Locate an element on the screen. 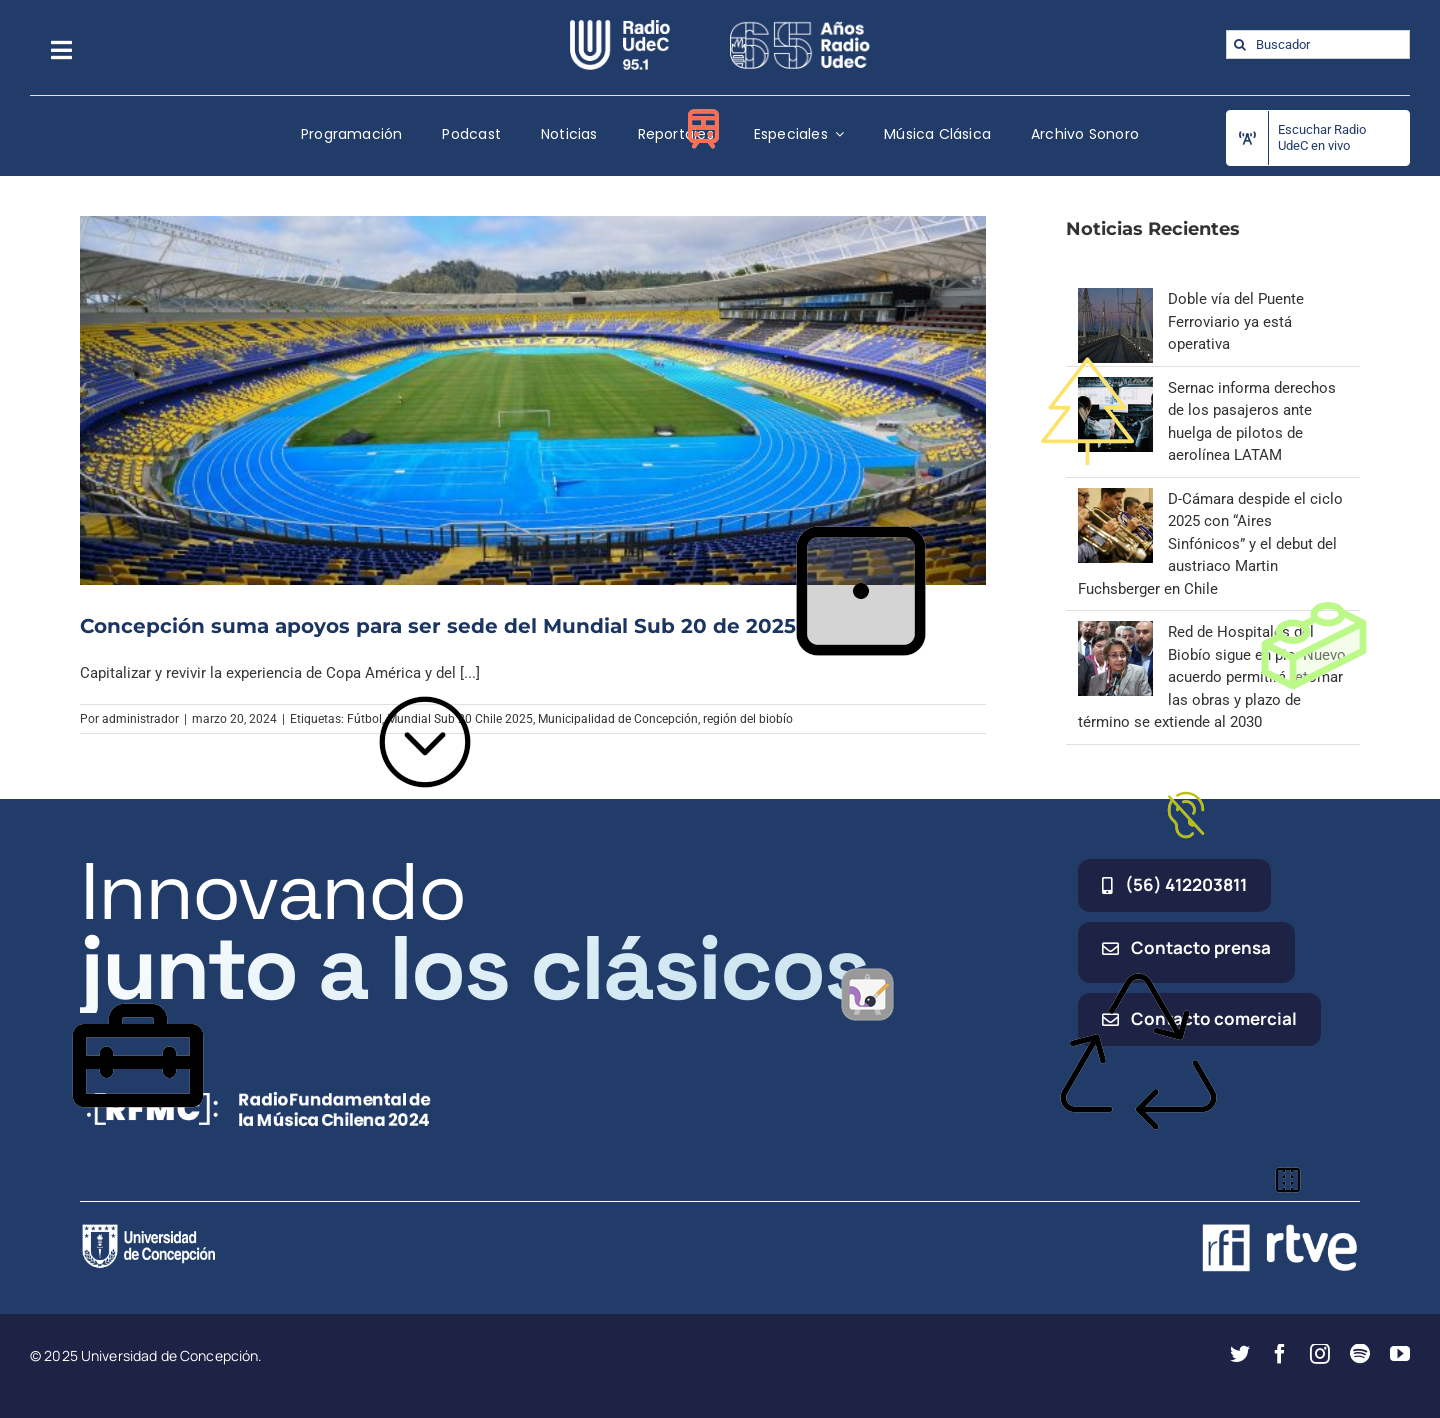  create or design a new software project is located at coordinates (867, 994).